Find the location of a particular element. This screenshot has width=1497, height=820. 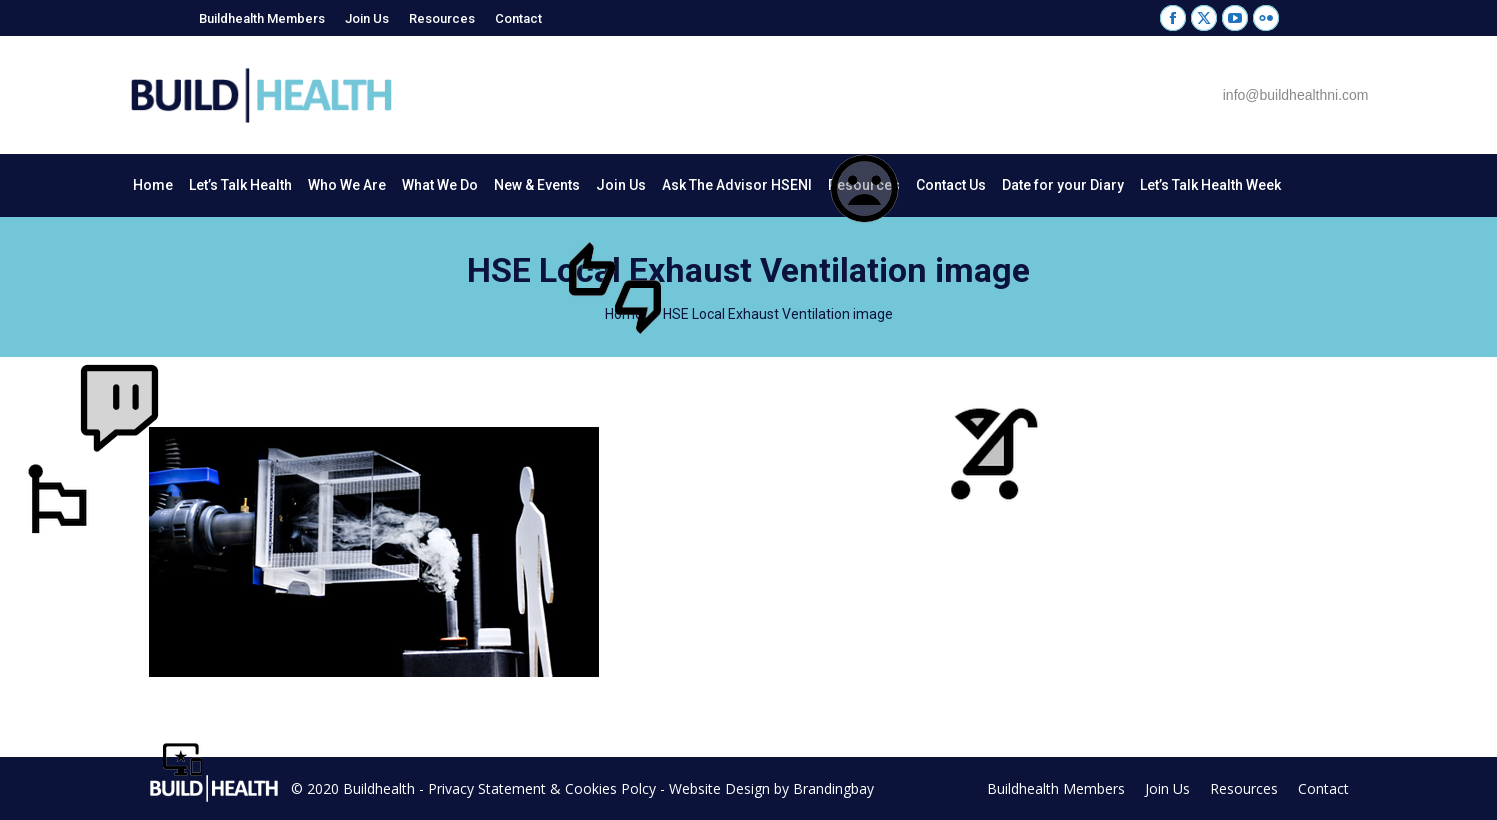

access flag emoji or country symbols is located at coordinates (57, 500).